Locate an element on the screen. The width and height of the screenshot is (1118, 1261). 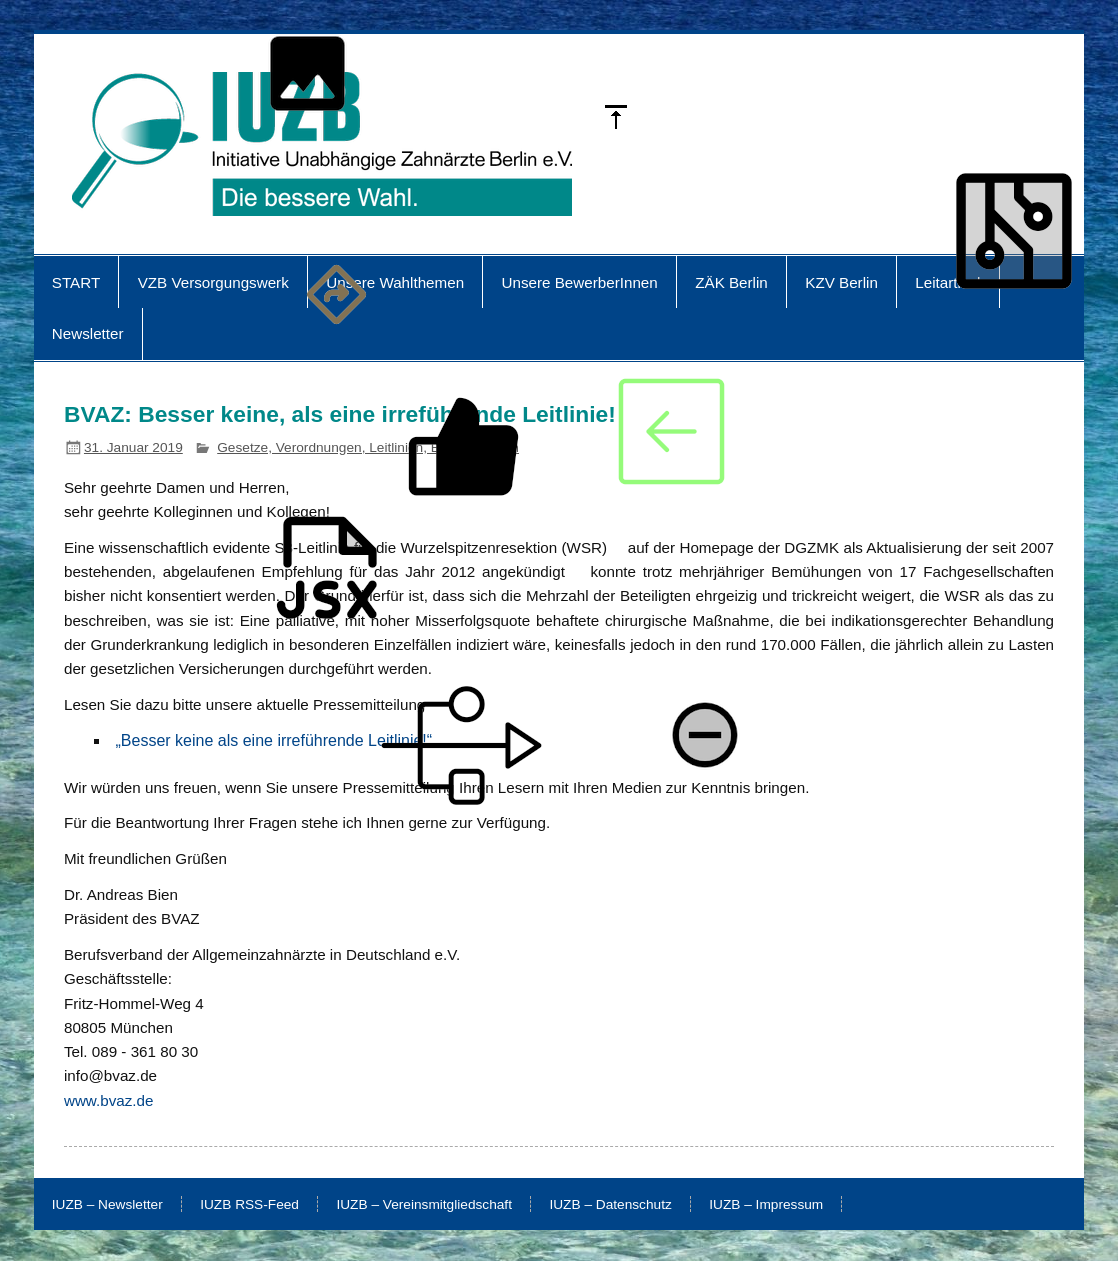
a JSX file type indicator is located at coordinates (330, 572).